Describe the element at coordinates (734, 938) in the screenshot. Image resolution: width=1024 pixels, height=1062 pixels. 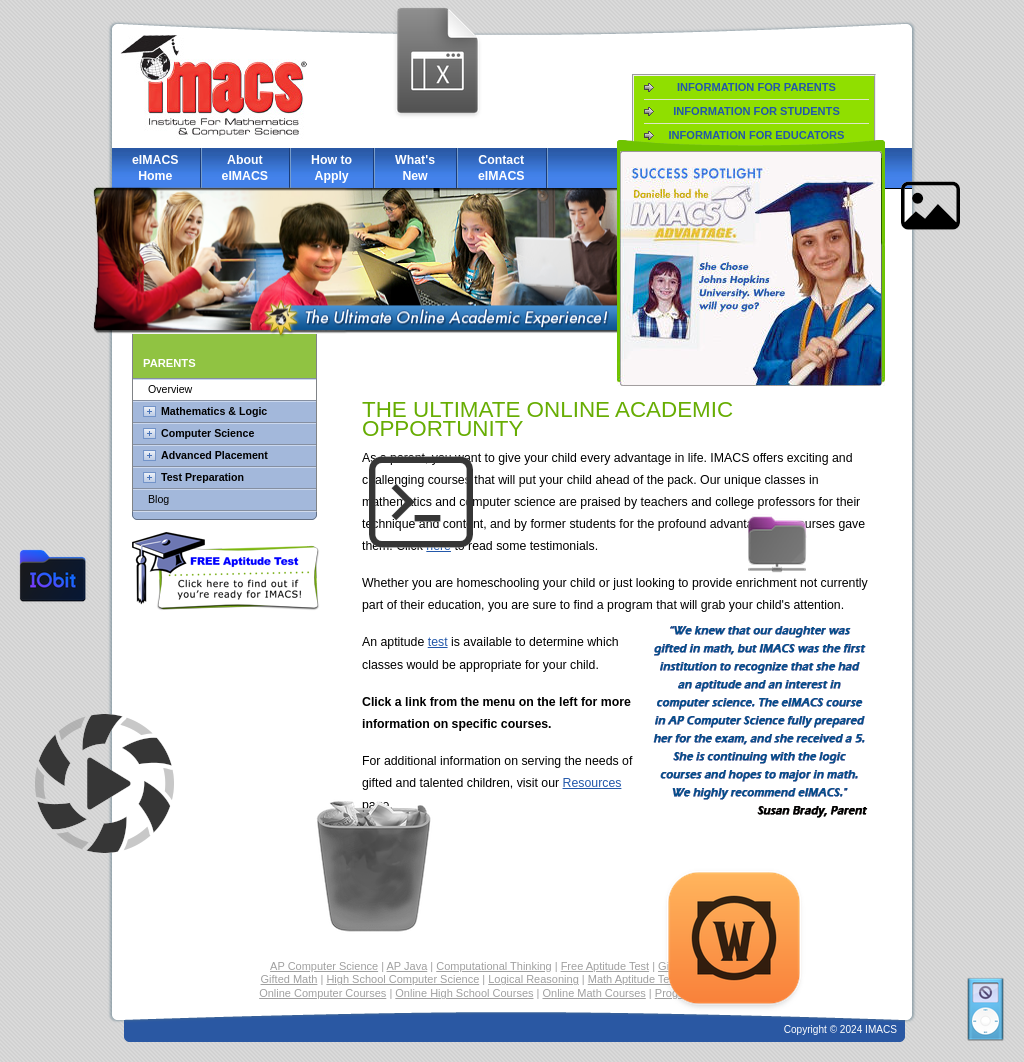
I see `launch World of Warcraft` at that location.